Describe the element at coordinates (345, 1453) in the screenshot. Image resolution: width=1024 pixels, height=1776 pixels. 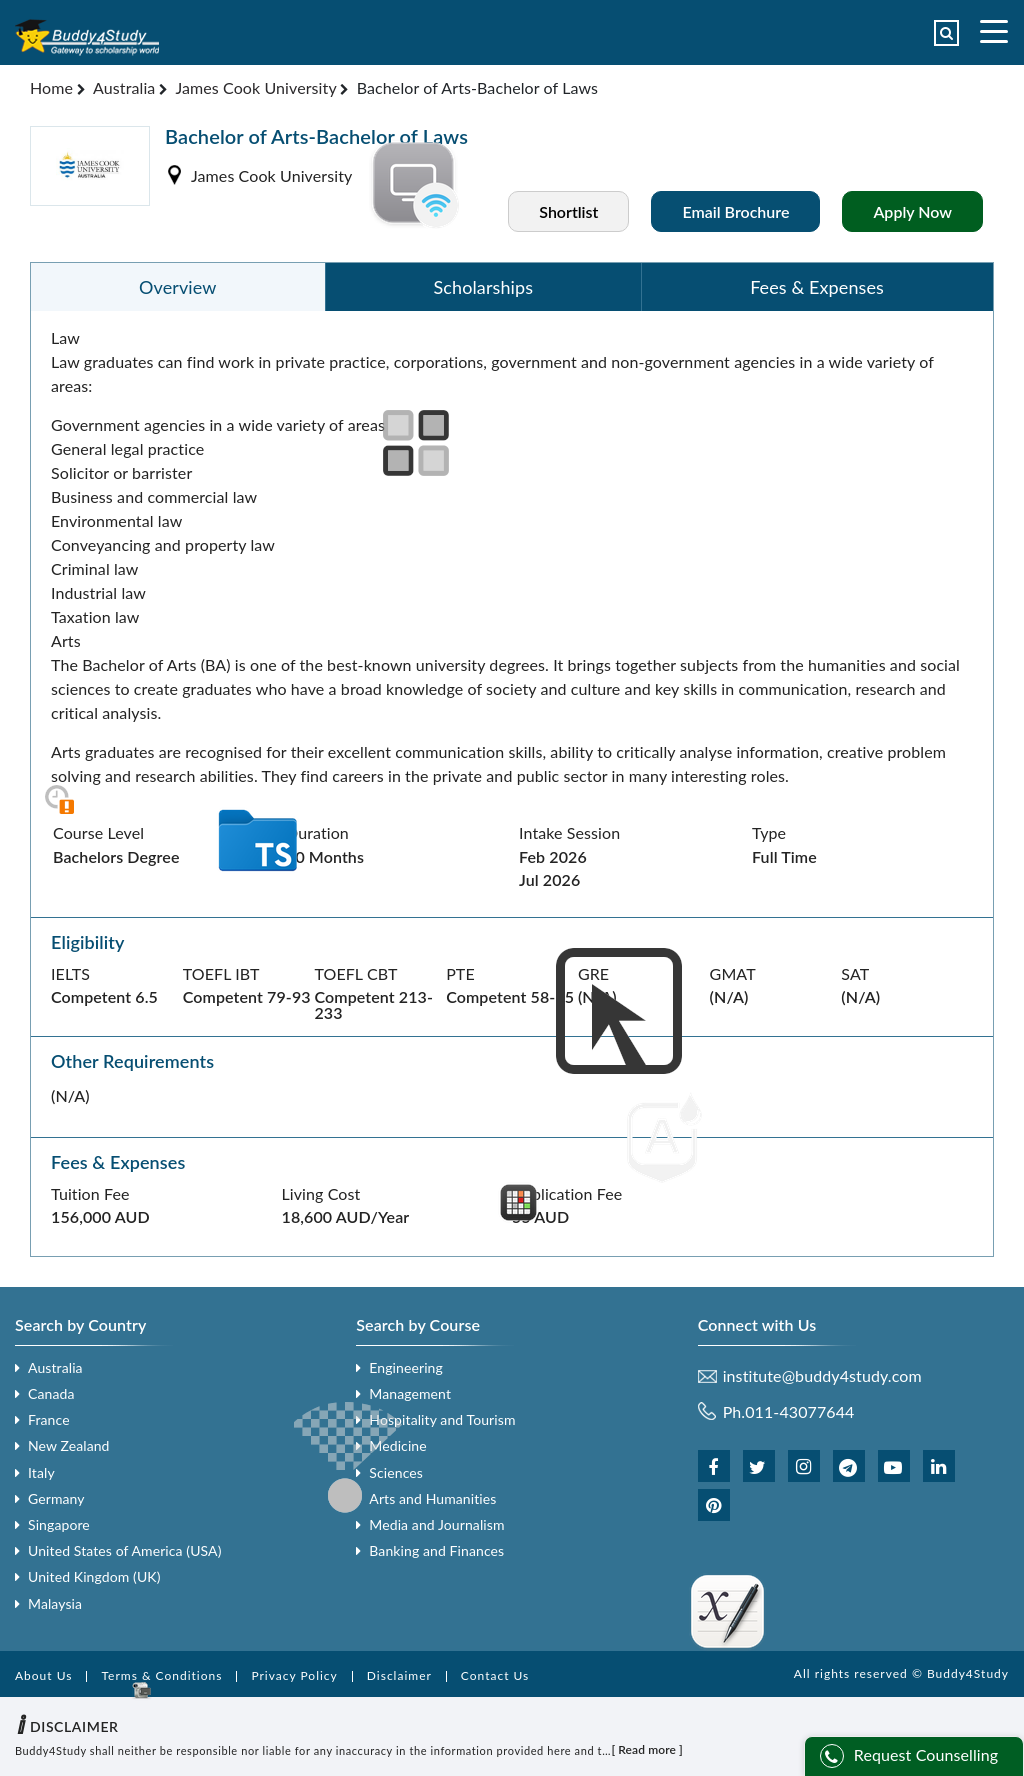
I see `indicates active wireless network connection` at that location.